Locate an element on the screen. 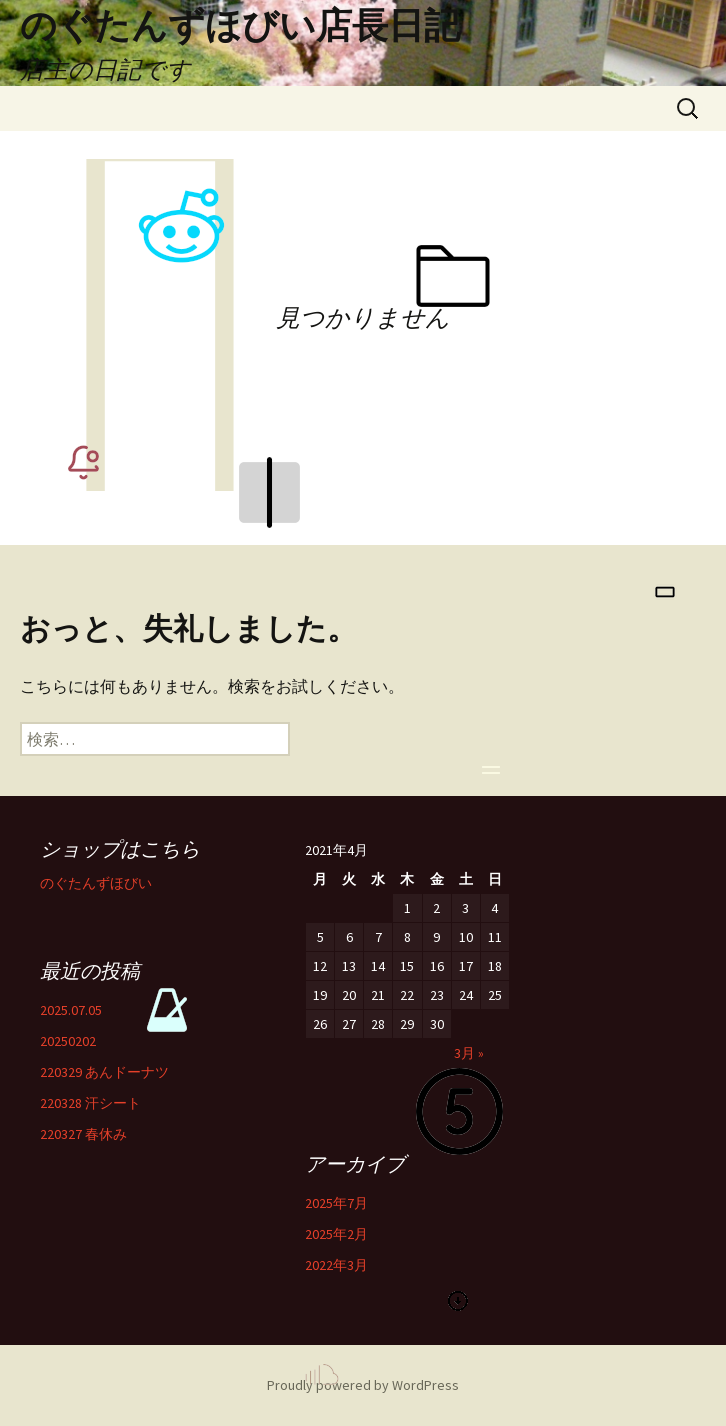 The width and height of the screenshot is (726, 1426). download file or content is located at coordinates (458, 1301).